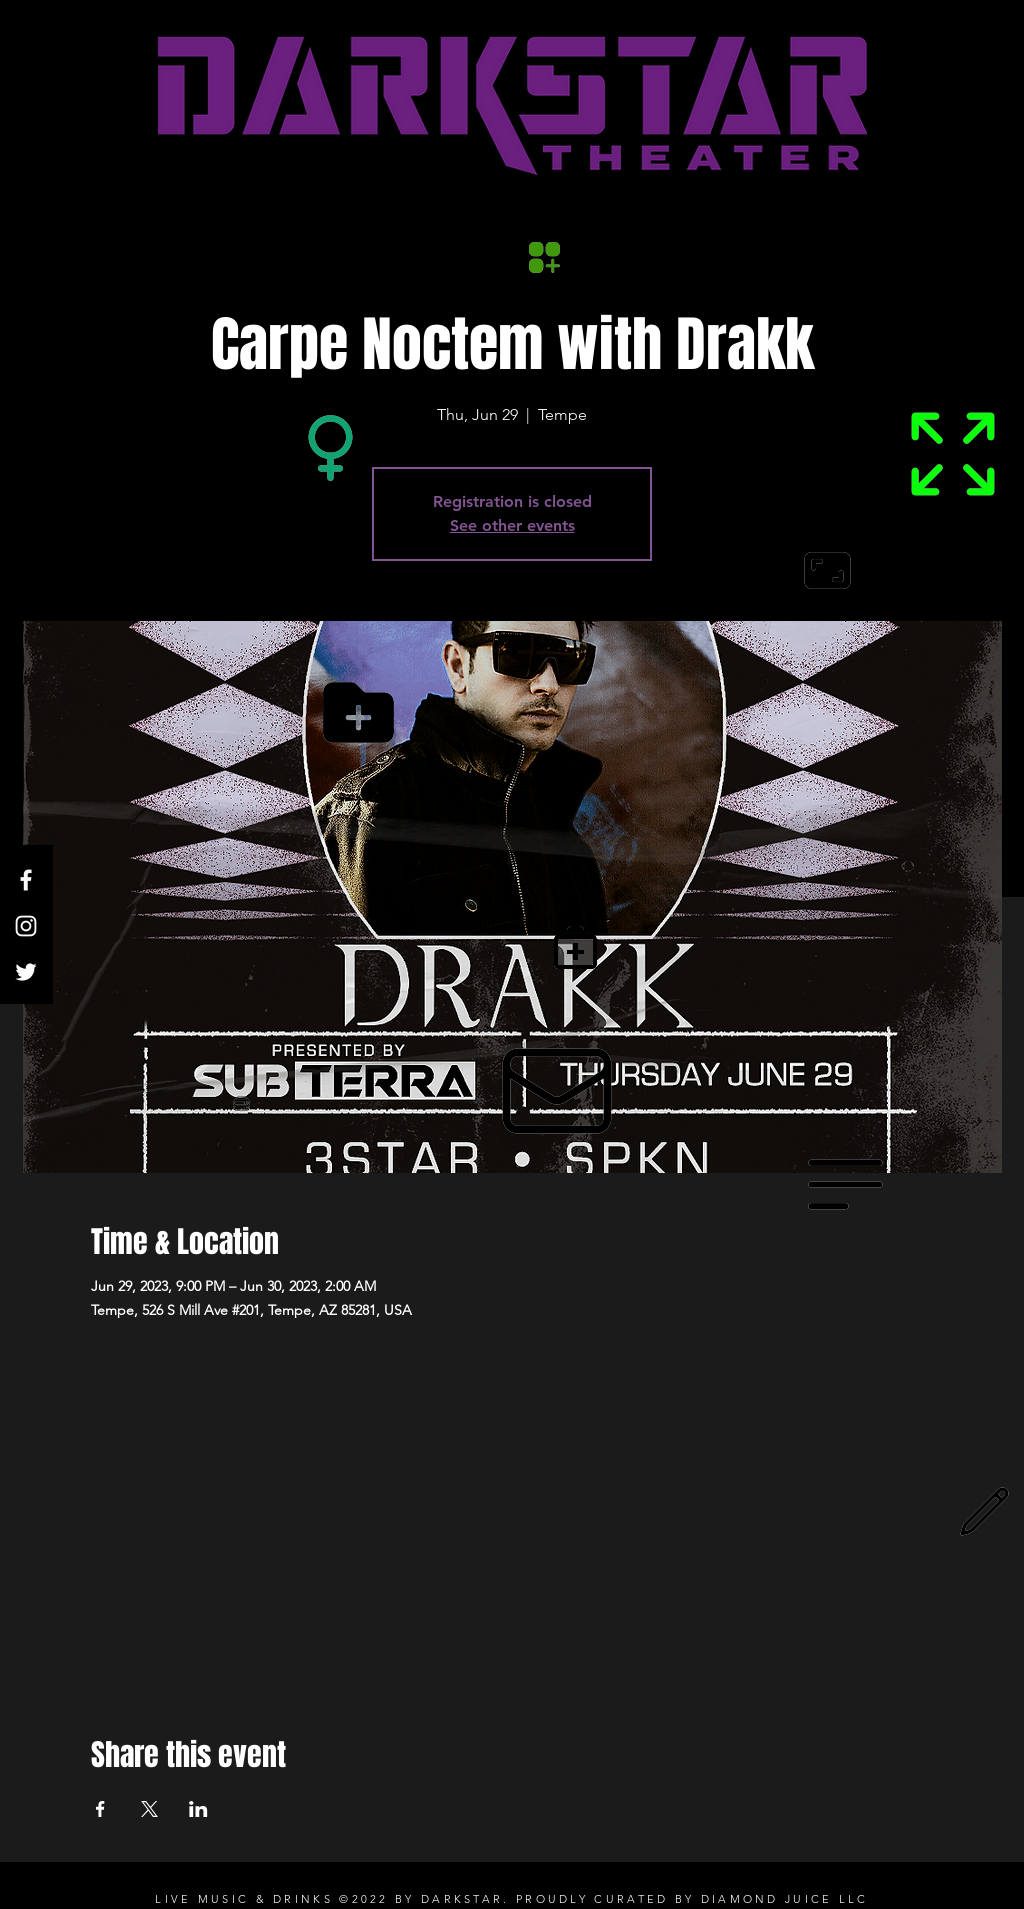 The image size is (1024, 1909). What do you see at coordinates (544, 257) in the screenshot?
I see `add a new widget or module` at bounding box center [544, 257].